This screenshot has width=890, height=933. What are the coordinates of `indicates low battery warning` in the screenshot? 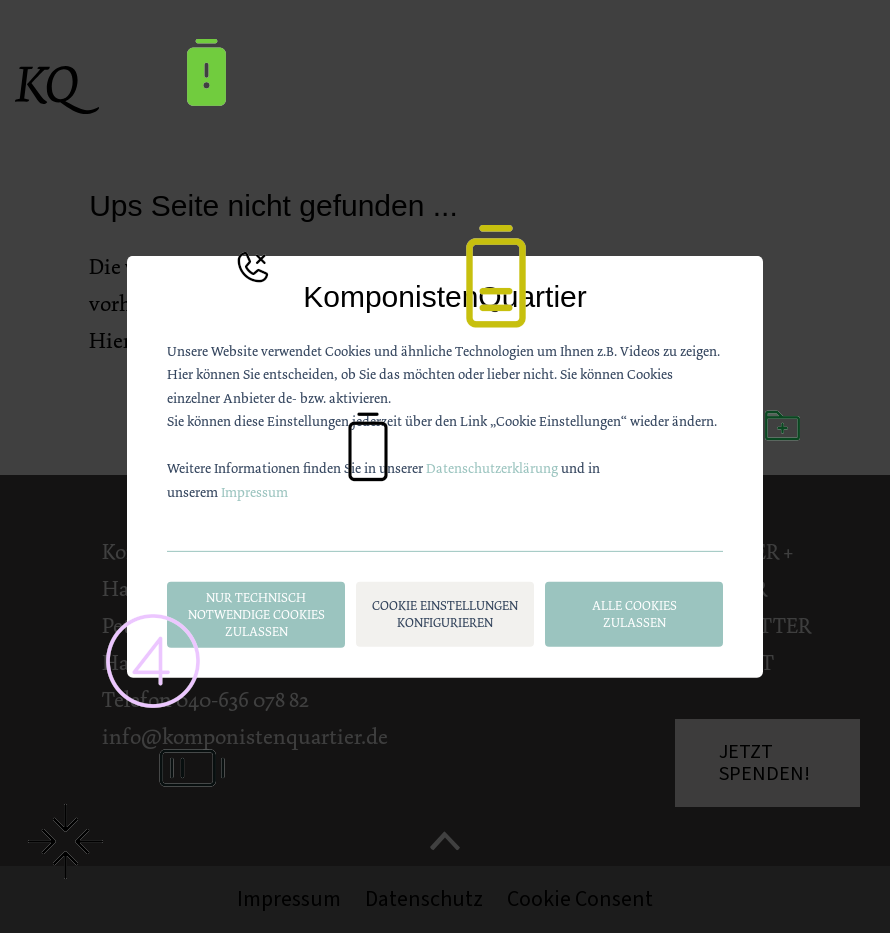 It's located at (206, 73).